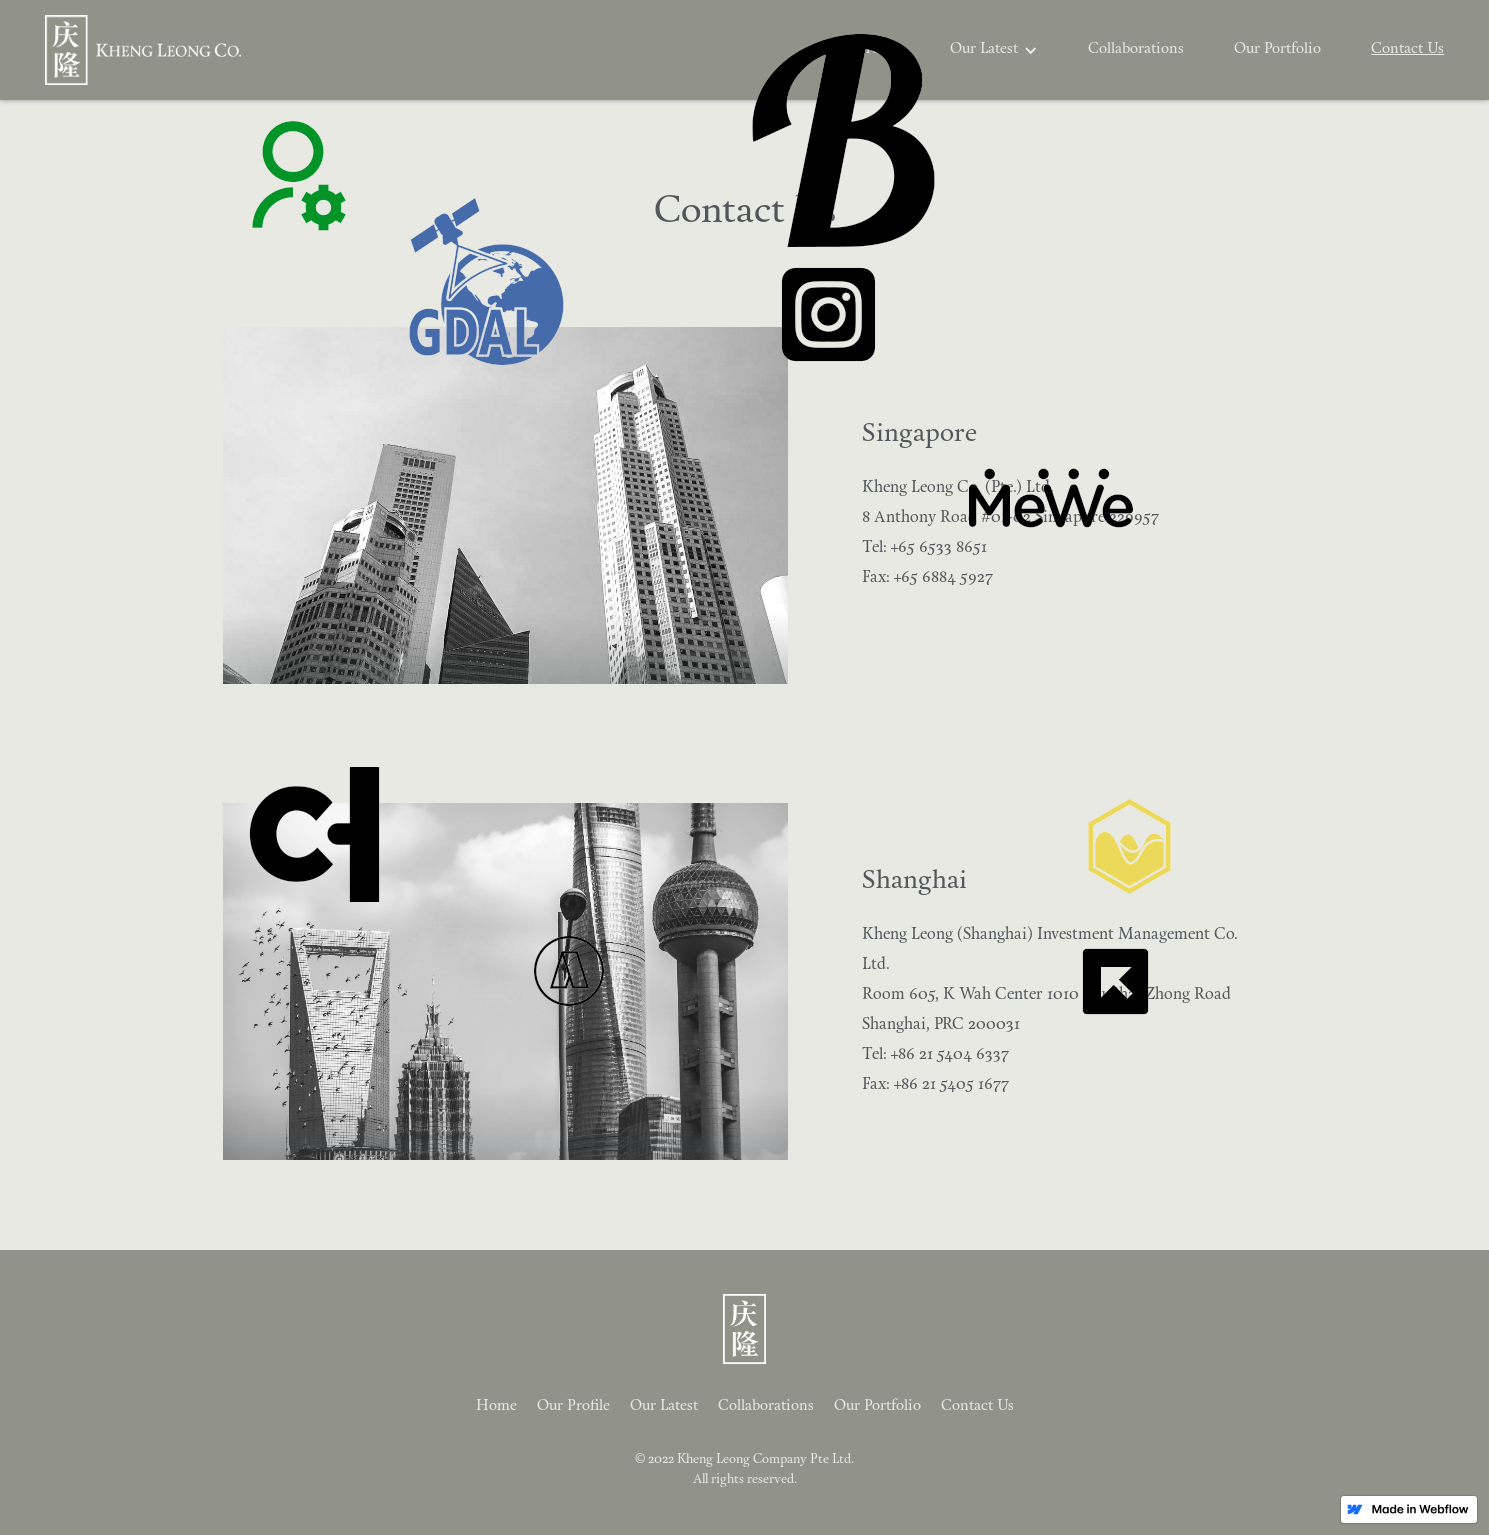 This screenshot has height=1535, width=1489. What do you see at coordinates (1129, 846) in the screenshot?
I see `chart.js library logo` at bounding box center [1129, 846].